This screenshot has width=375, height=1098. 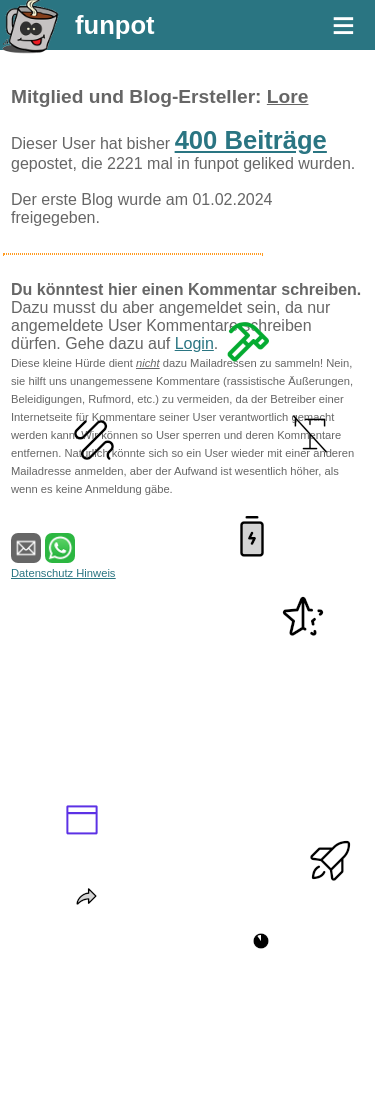 I want to click on indicates a partial or half rating, so click(x=303, y=617).